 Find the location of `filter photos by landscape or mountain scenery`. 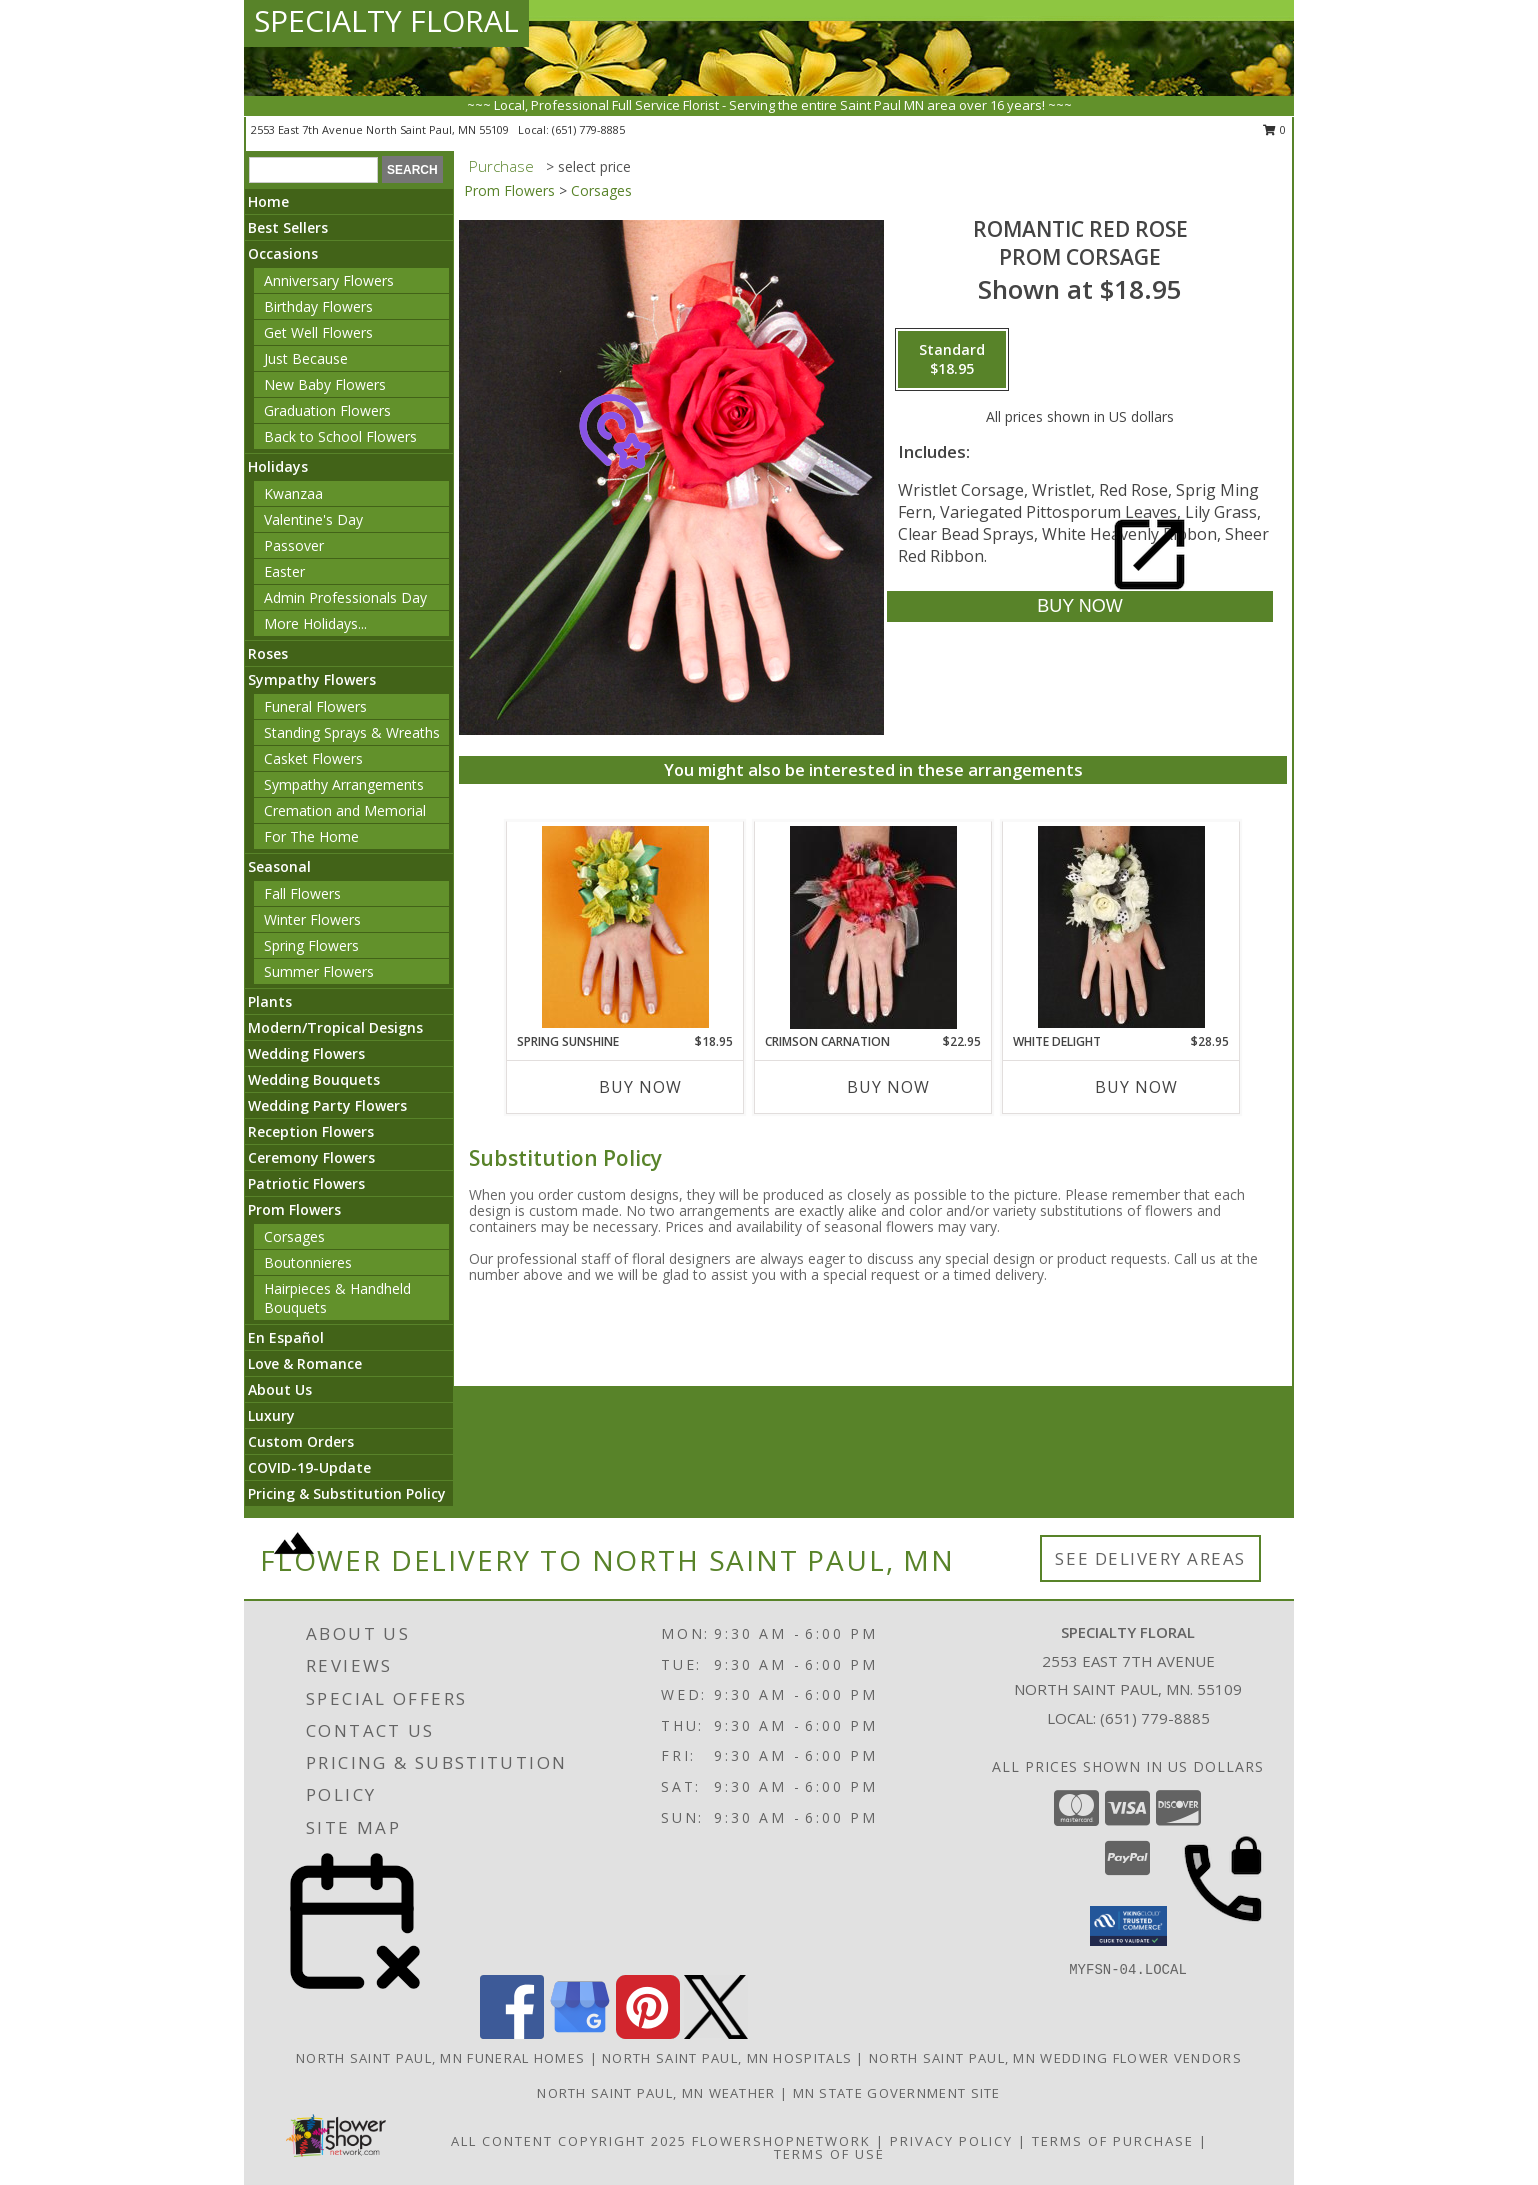

filter photos by landscape or mountain scenery is located at coordinates (294, 1543).